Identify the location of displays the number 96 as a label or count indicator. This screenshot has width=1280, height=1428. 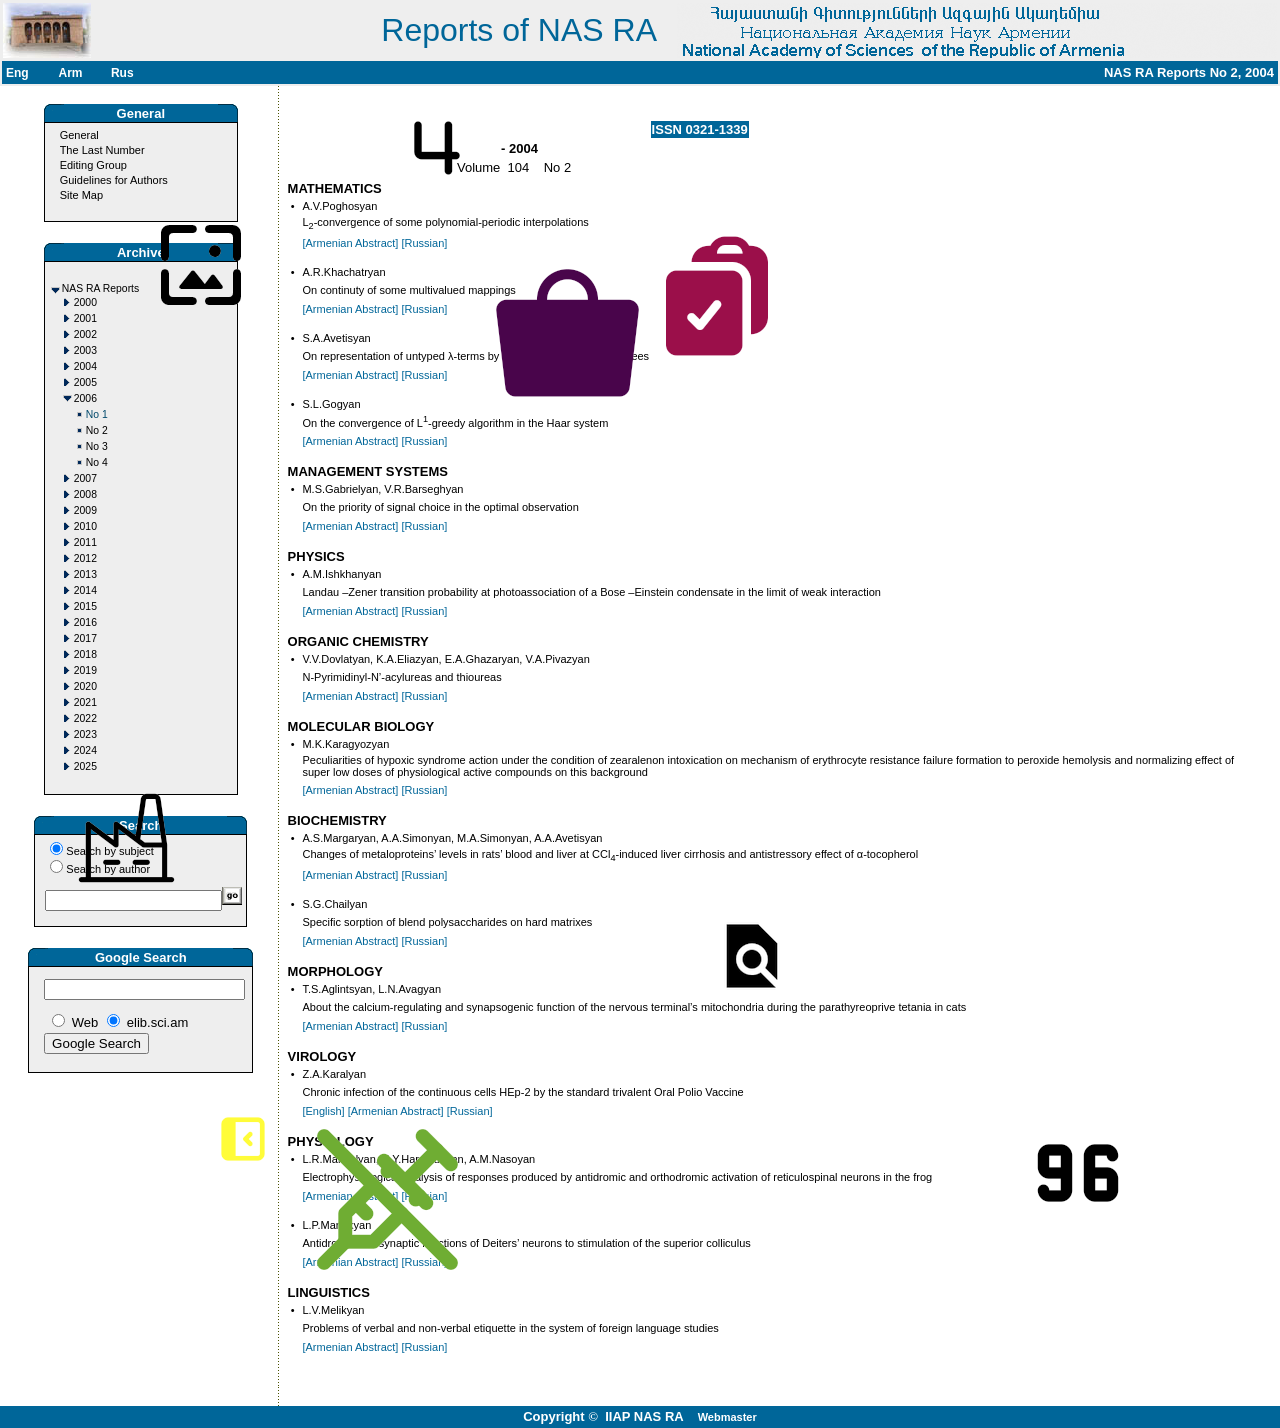
(1078, 1173).